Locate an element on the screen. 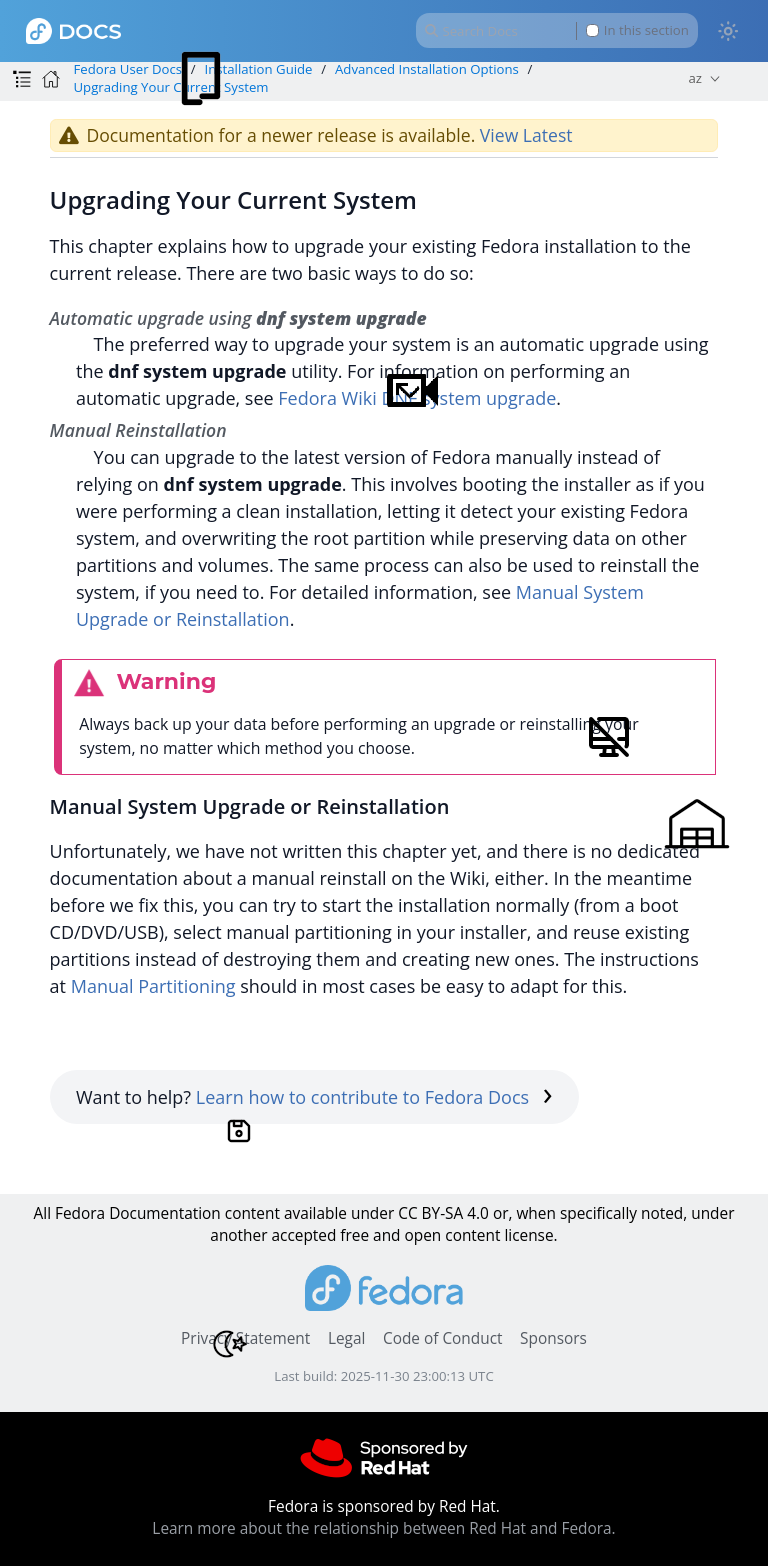 The width and height of the screenshot is (768, 1566). indicates Islamic religious content or features is located at coordinates (229, 1344).